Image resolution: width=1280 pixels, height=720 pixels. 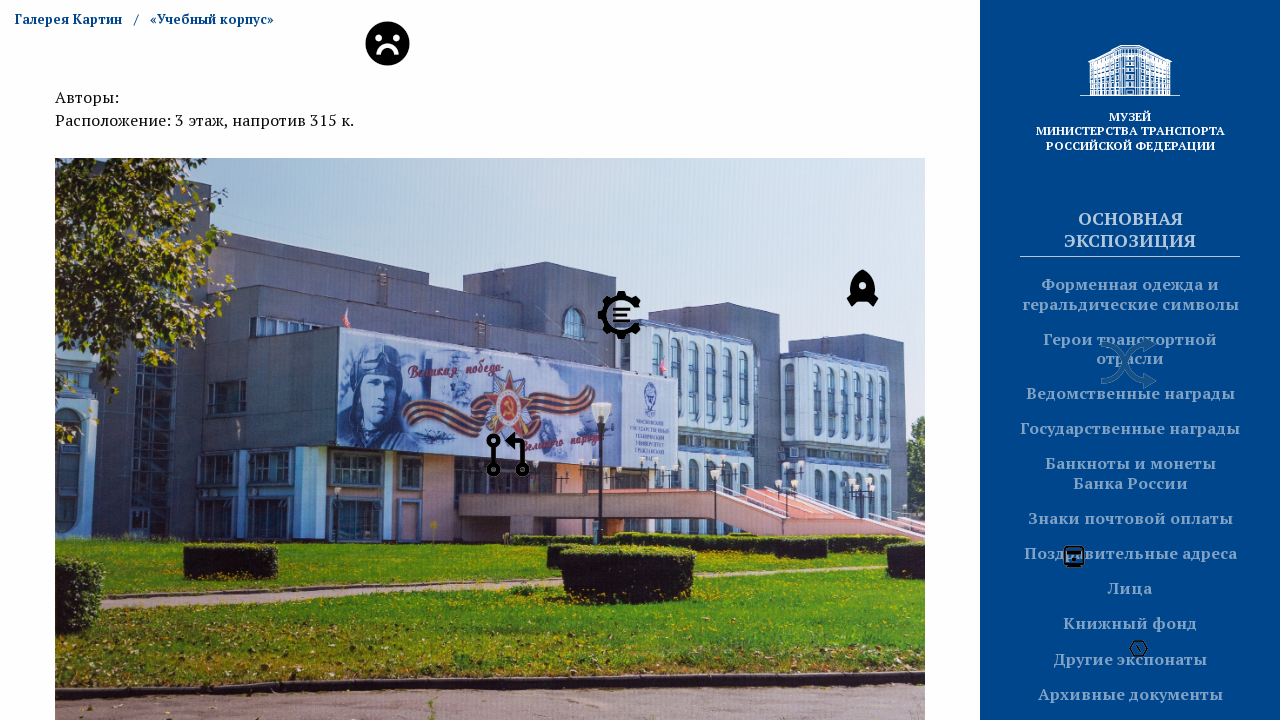 What do you see at coordinates (508, 455) in the screenshot?
I see `view or create a git pull request` at bounding box center [508, 455].